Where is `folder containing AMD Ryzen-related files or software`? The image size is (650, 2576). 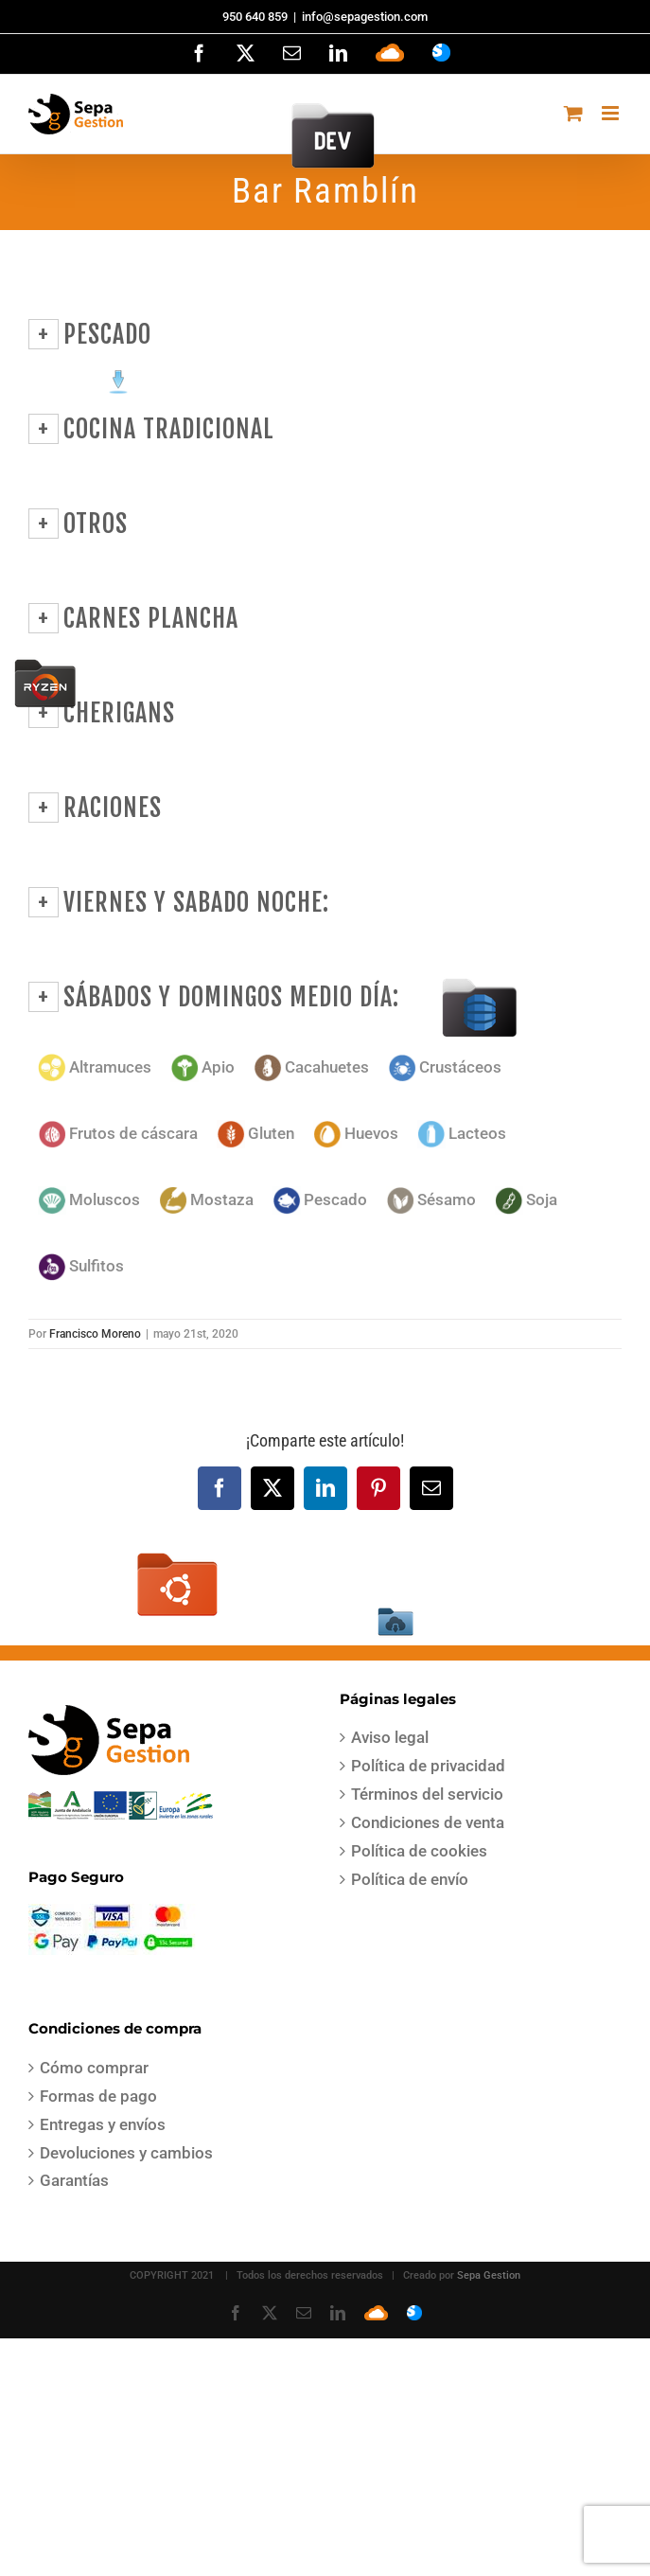 folder containing AMD Ryzen-related files or software is located at coordinates (44, 684).